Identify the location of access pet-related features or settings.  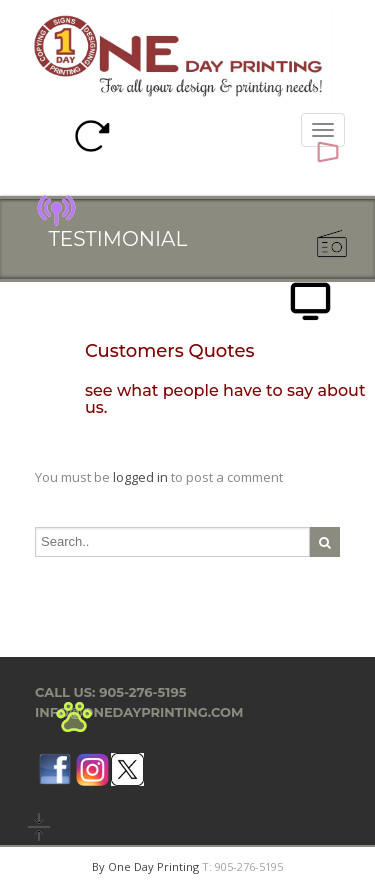
(74, 717).